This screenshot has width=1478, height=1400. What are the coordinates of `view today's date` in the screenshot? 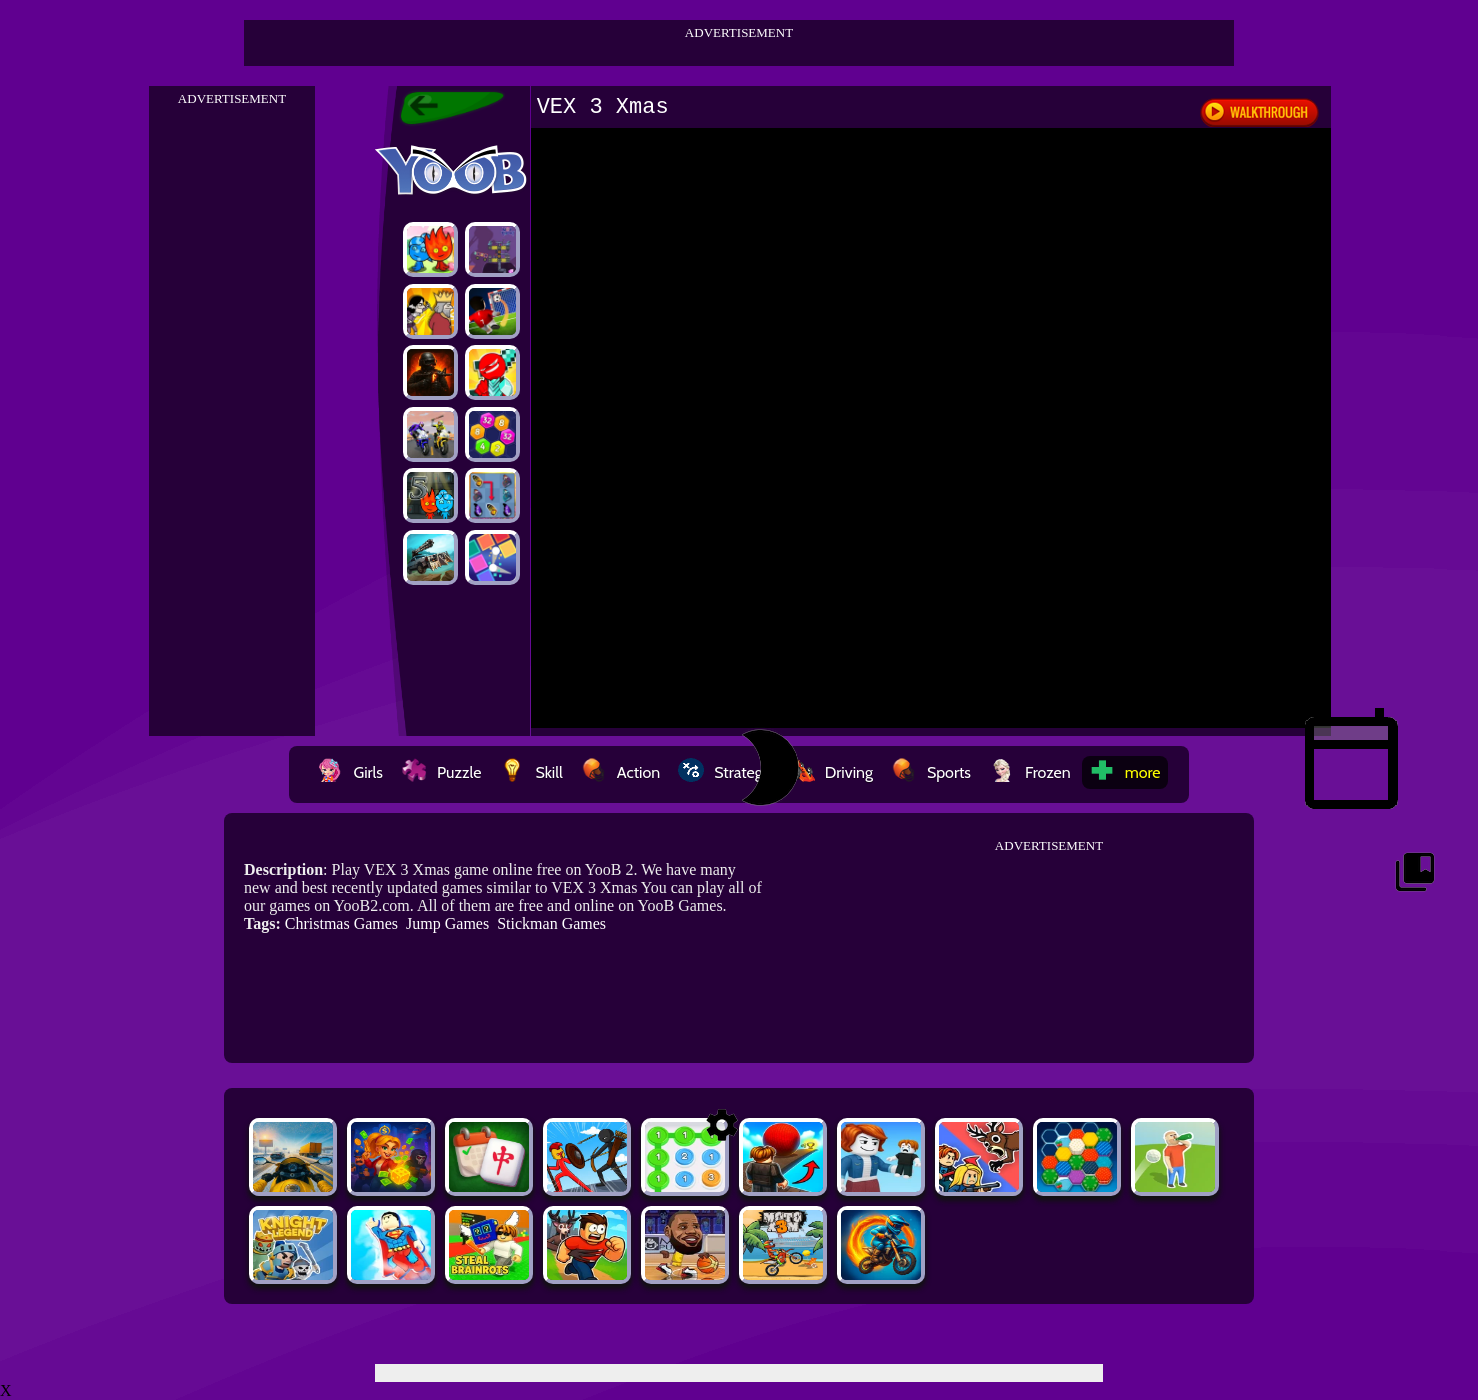 It's located at (1351, 758).